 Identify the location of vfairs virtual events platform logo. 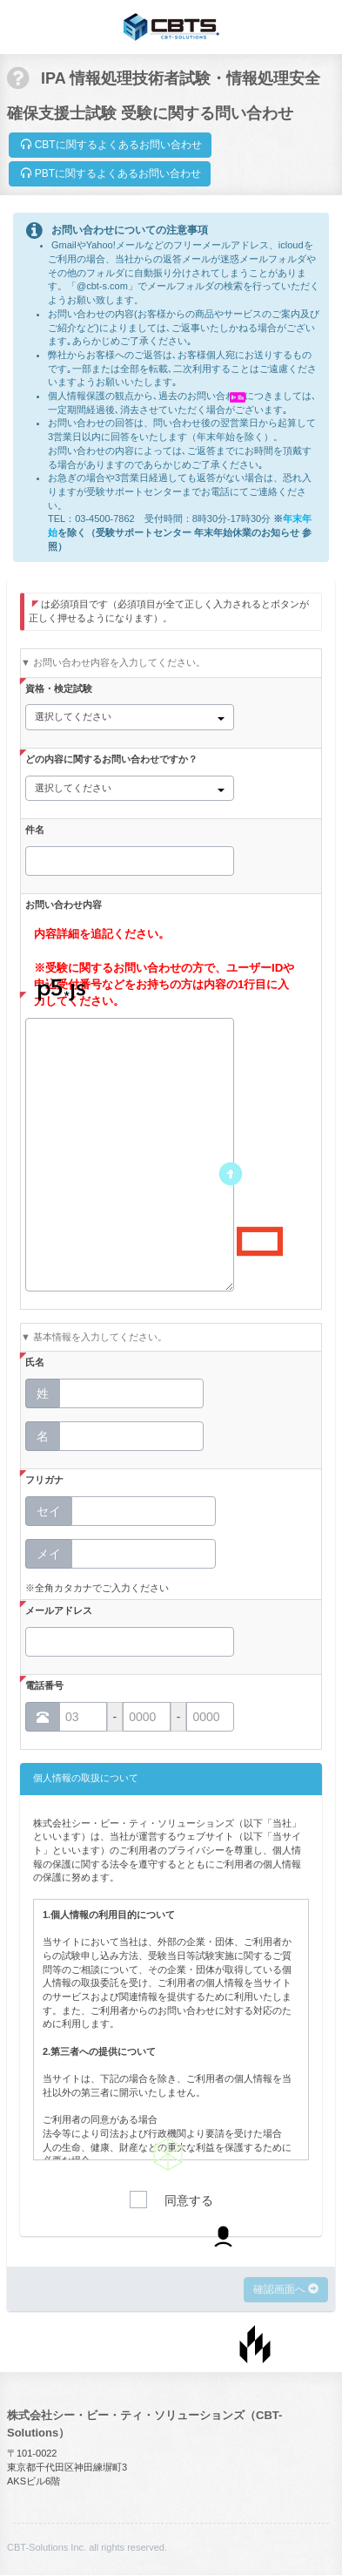
(168, 2154).